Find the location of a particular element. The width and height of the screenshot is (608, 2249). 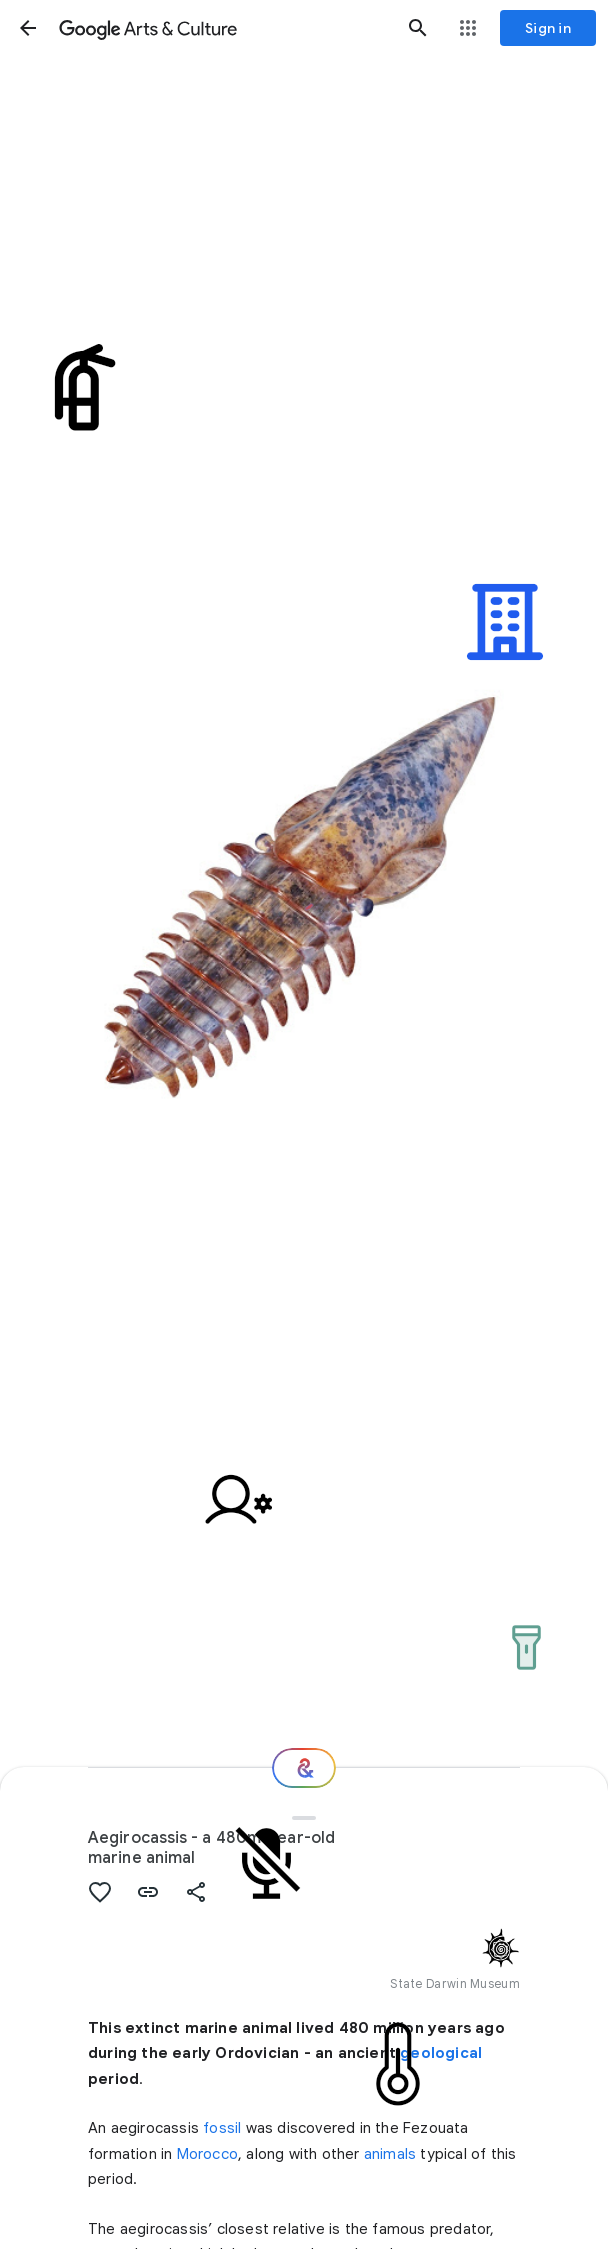

view current temperature reading is located at coordinates (398, 2064).